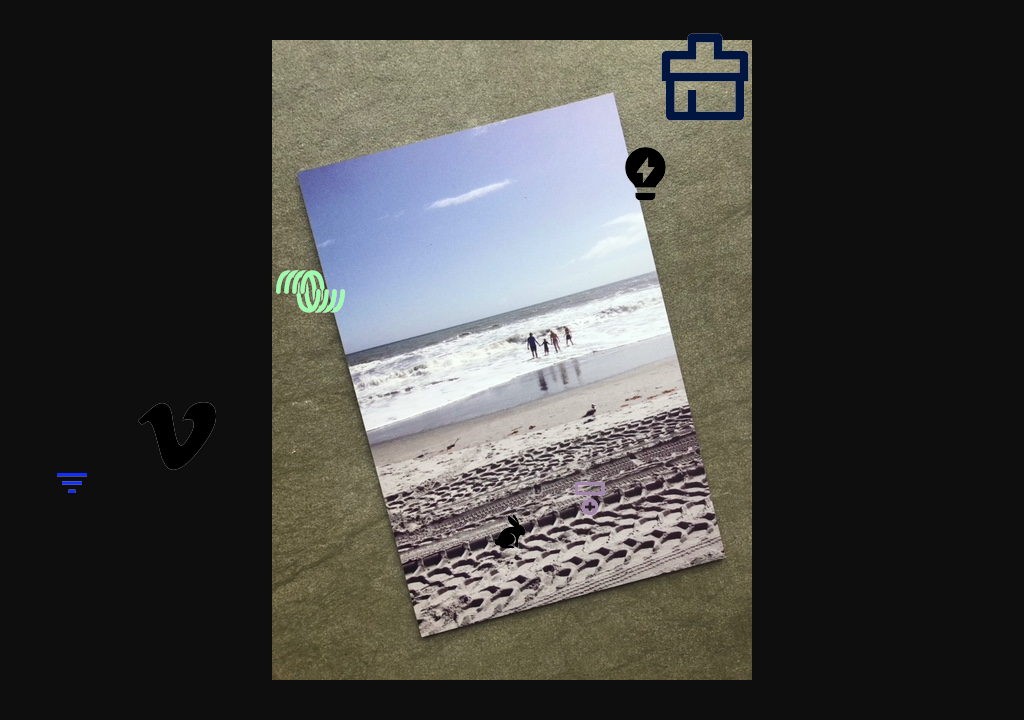 This screenshot has width=1024, height=720. I want to click on filter or sort list items, so click(72, 483).